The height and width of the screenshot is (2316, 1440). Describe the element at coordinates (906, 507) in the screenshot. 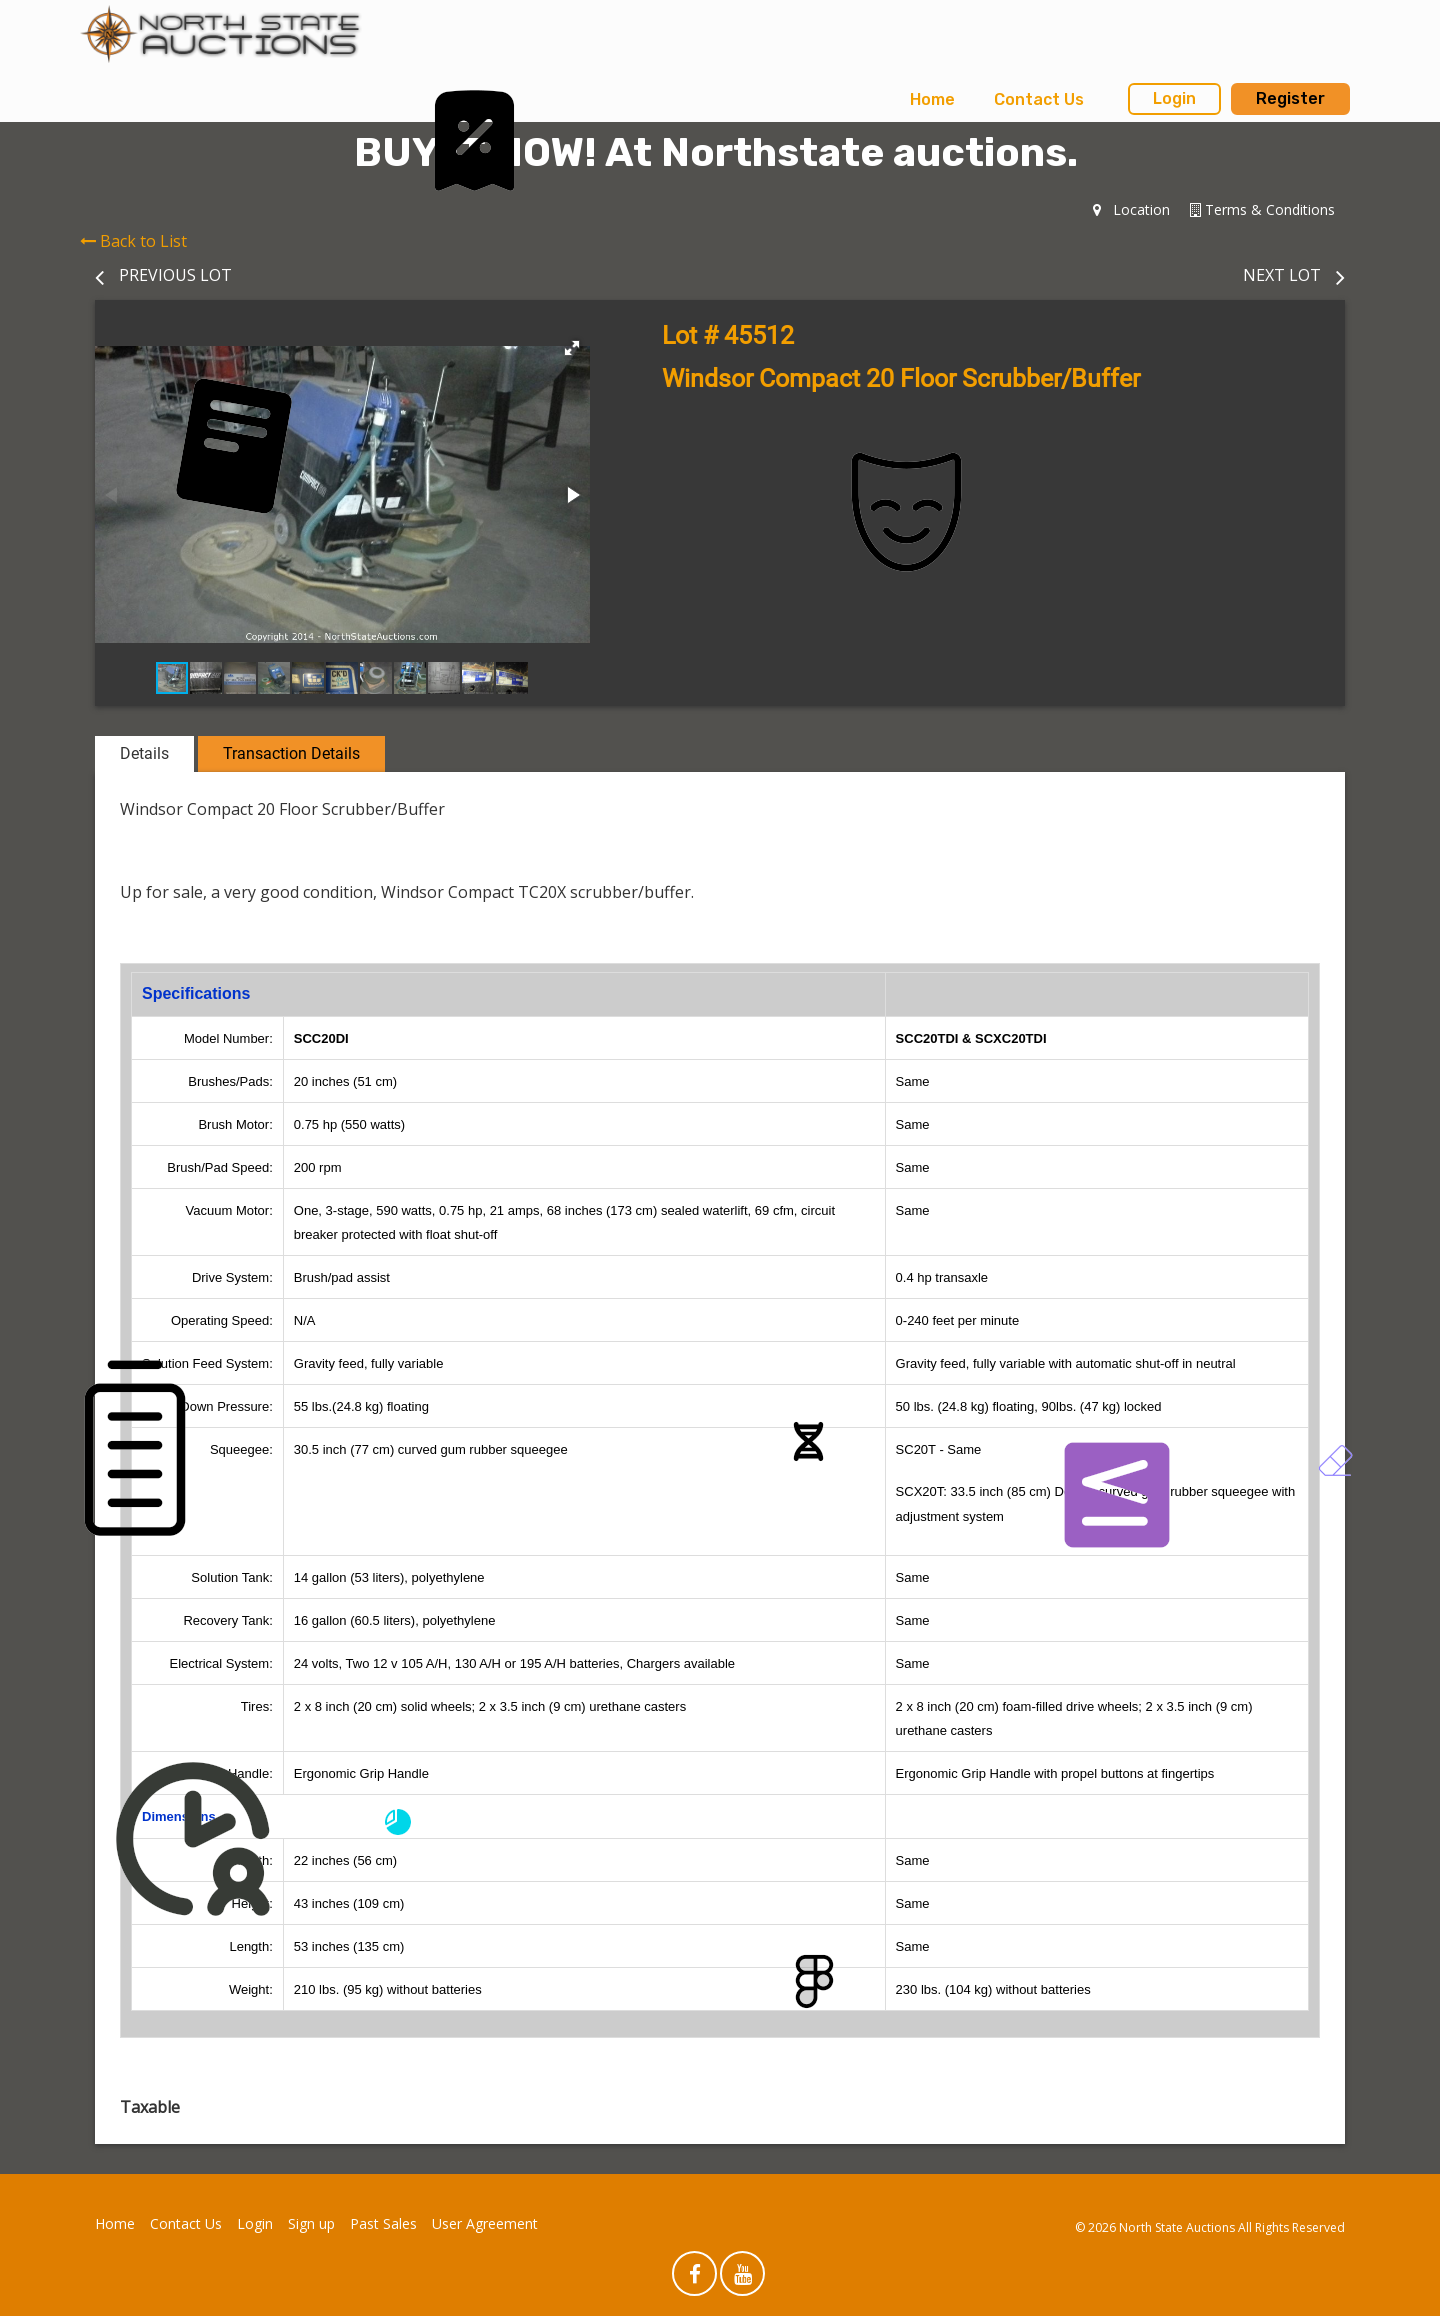

I see `access theater or entertainment mode` at that location.